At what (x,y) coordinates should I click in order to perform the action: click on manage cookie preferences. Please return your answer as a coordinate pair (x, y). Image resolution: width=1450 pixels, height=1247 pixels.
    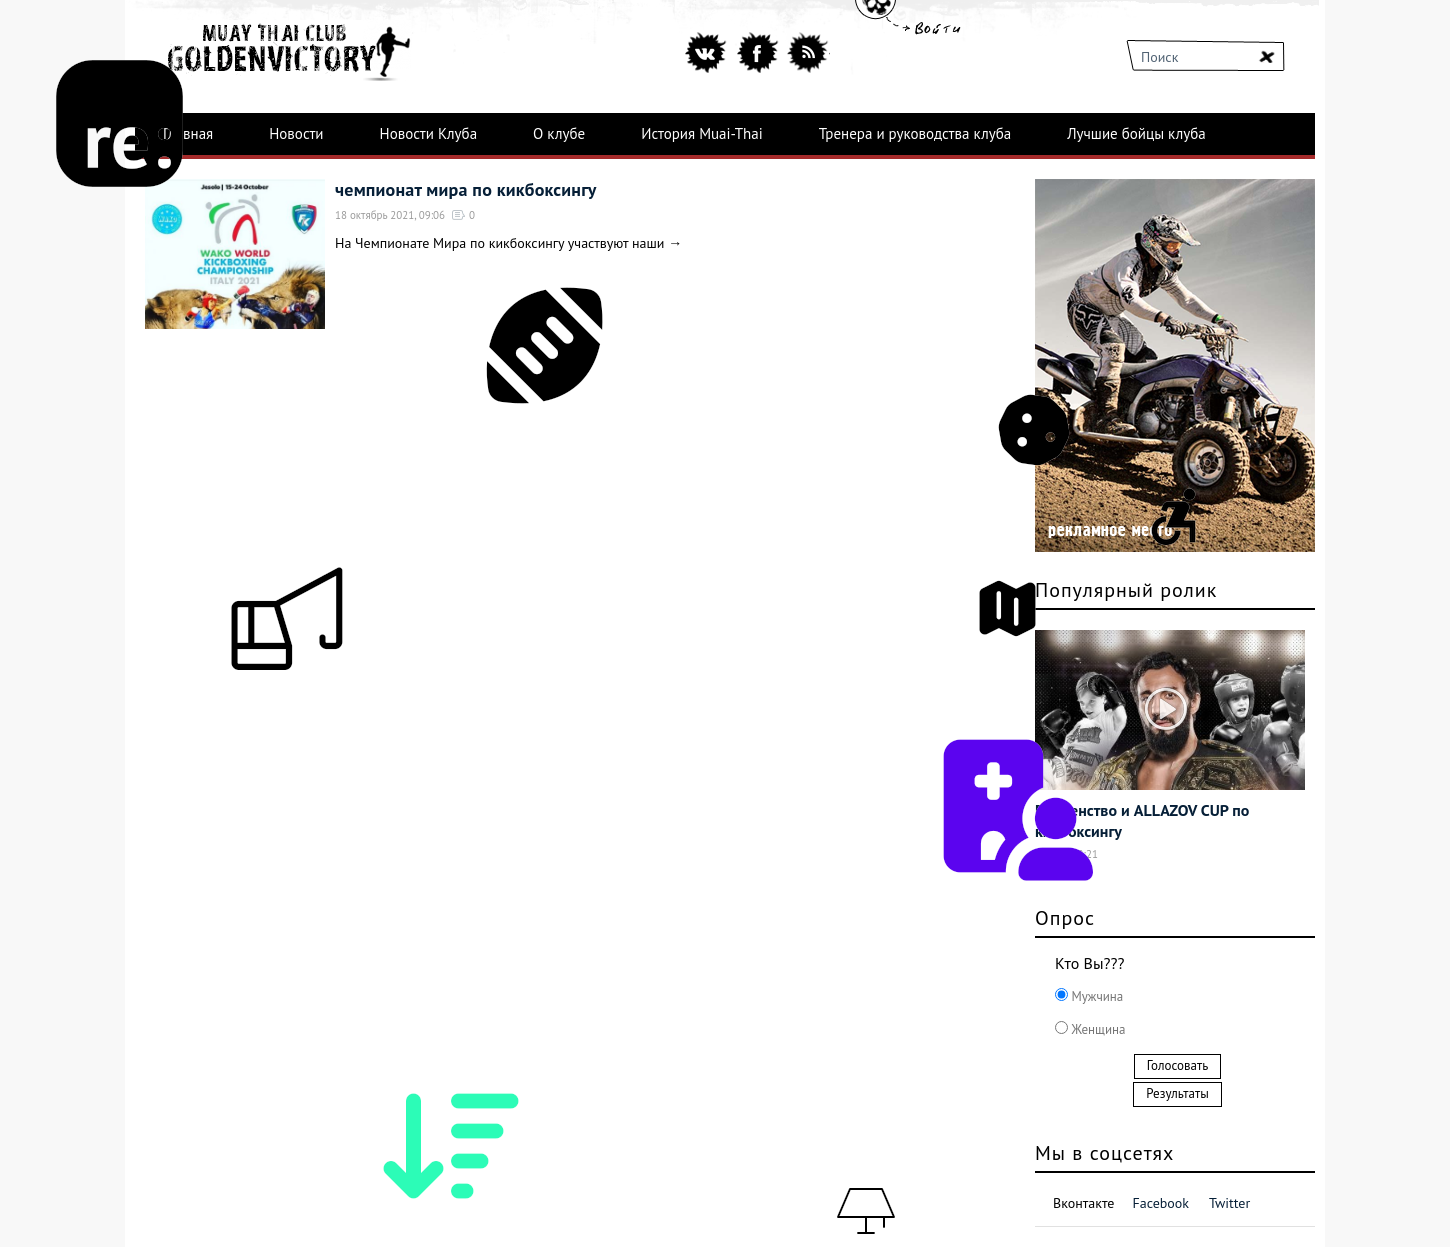
    Looking at the image, I should click on (1034, 430).